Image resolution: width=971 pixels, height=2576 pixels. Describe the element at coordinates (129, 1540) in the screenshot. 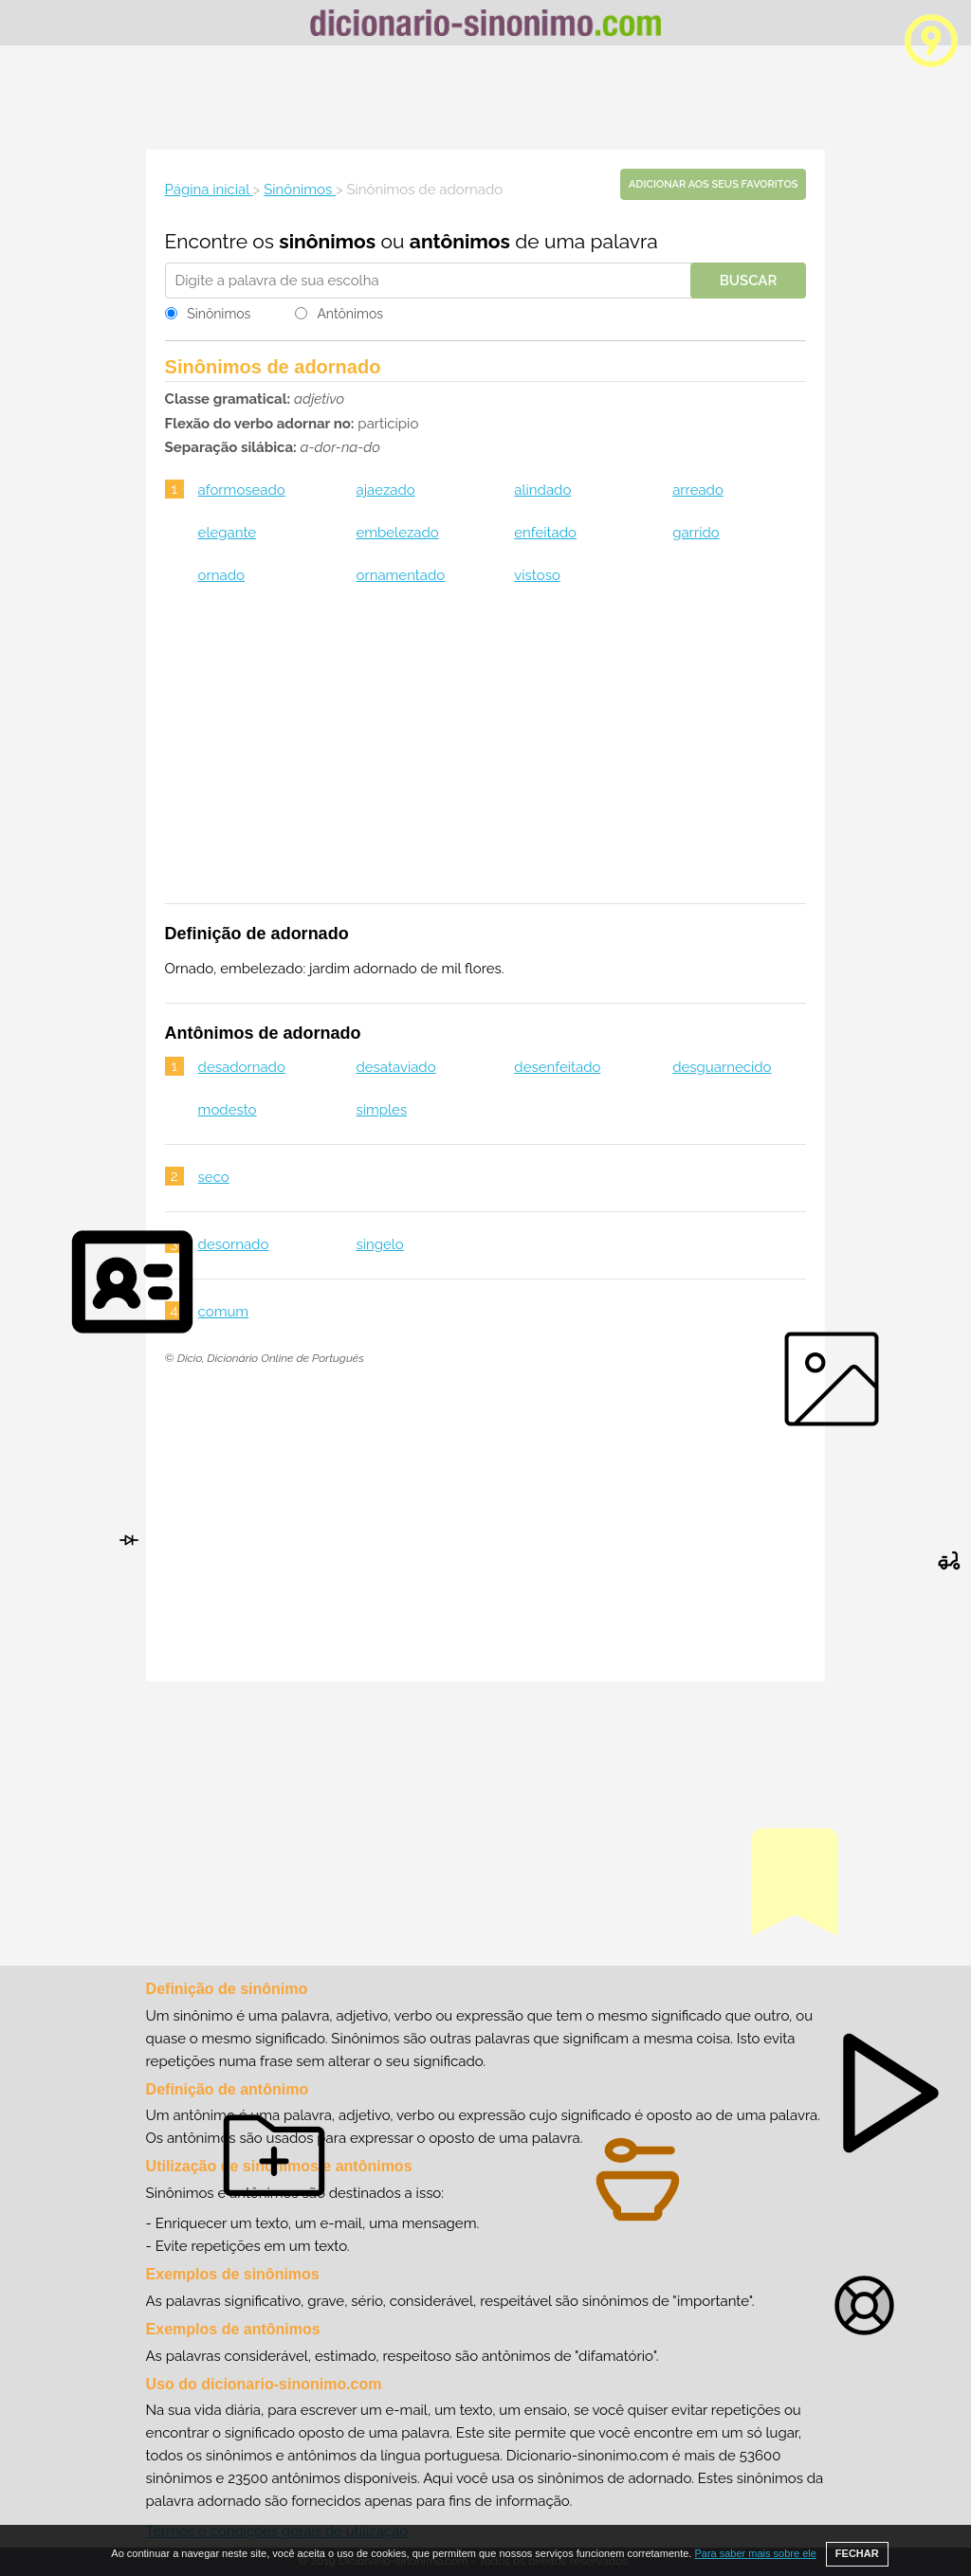

I see `represents a diode component in a circuit diagram` at that location.